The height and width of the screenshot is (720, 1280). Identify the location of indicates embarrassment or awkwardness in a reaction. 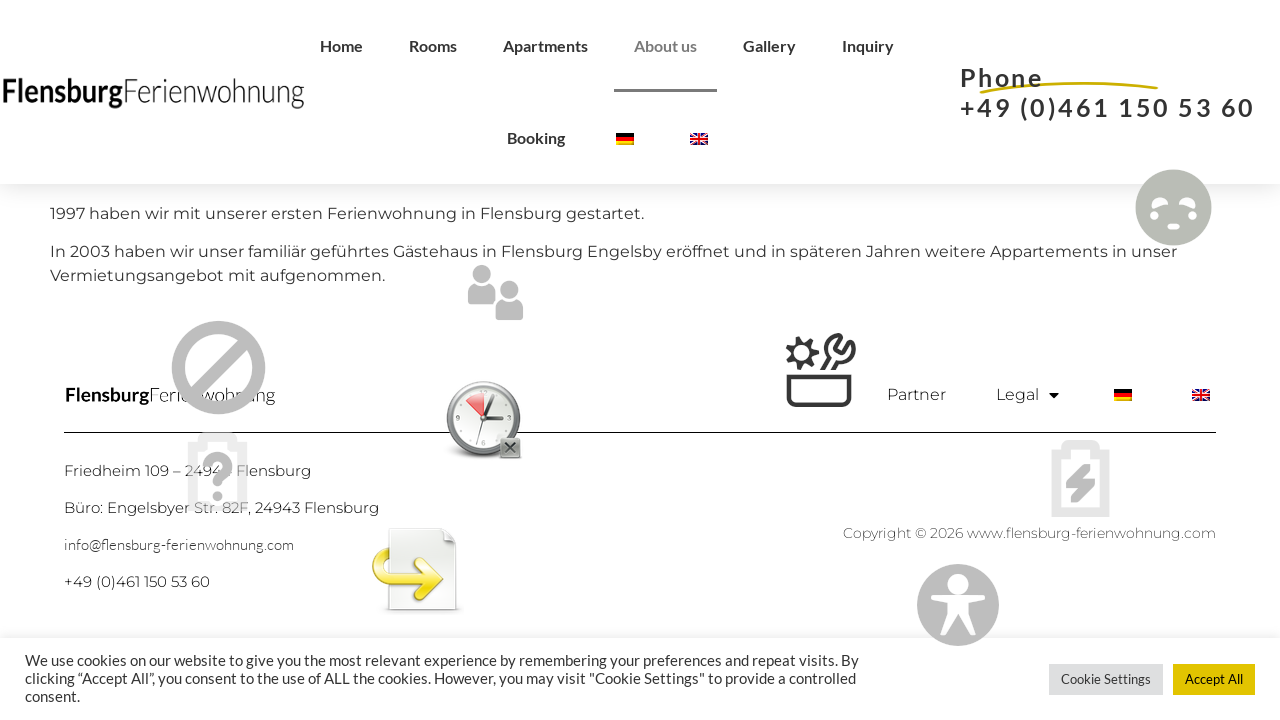
(1173, 207).